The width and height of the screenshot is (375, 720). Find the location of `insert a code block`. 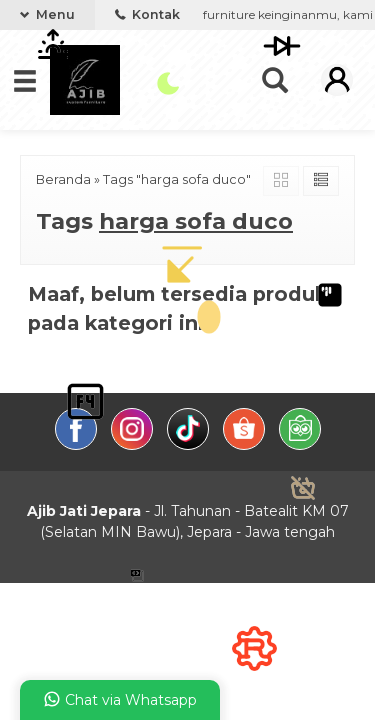

insert a code block is located at coordinates (138, 576).